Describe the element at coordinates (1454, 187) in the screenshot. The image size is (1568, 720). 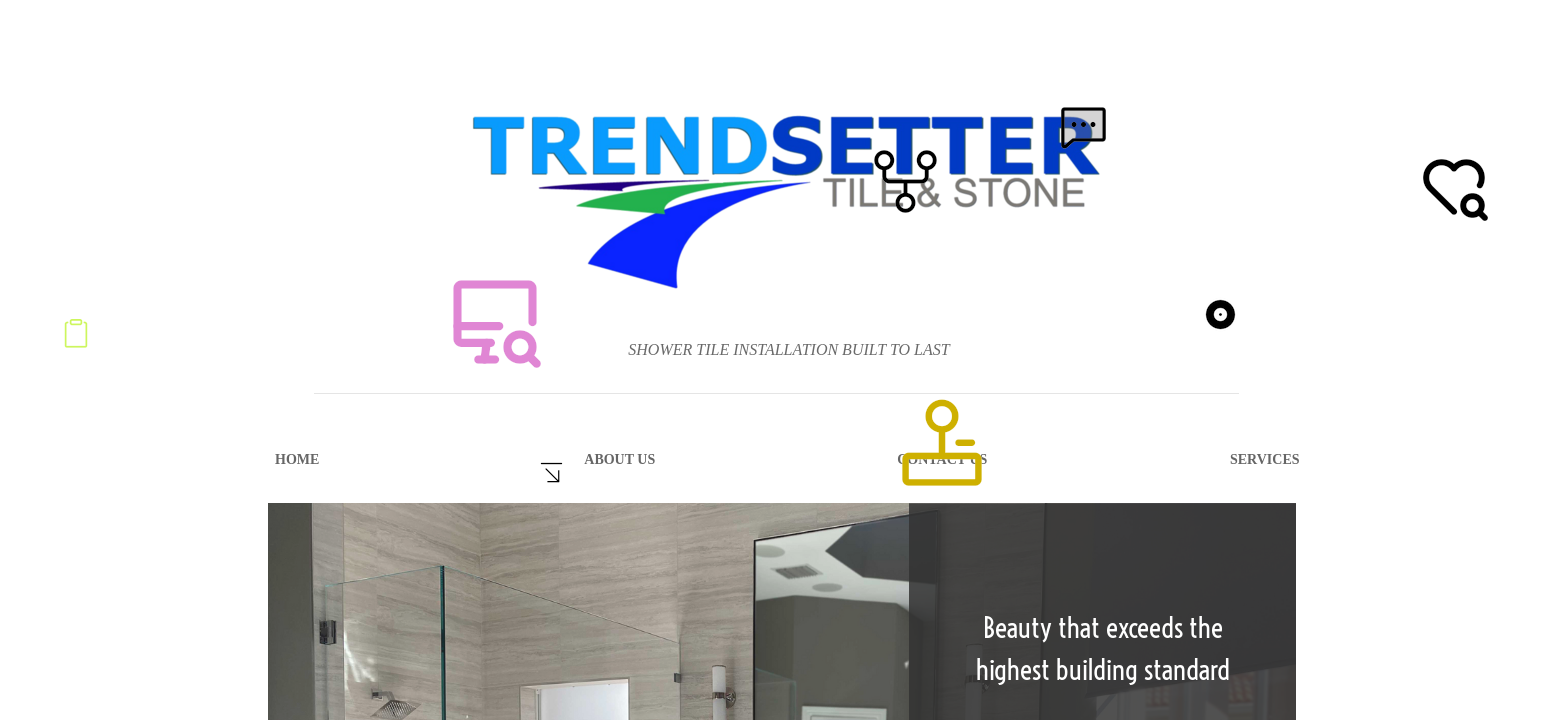
I see `search your liked or favorited items` at that location.